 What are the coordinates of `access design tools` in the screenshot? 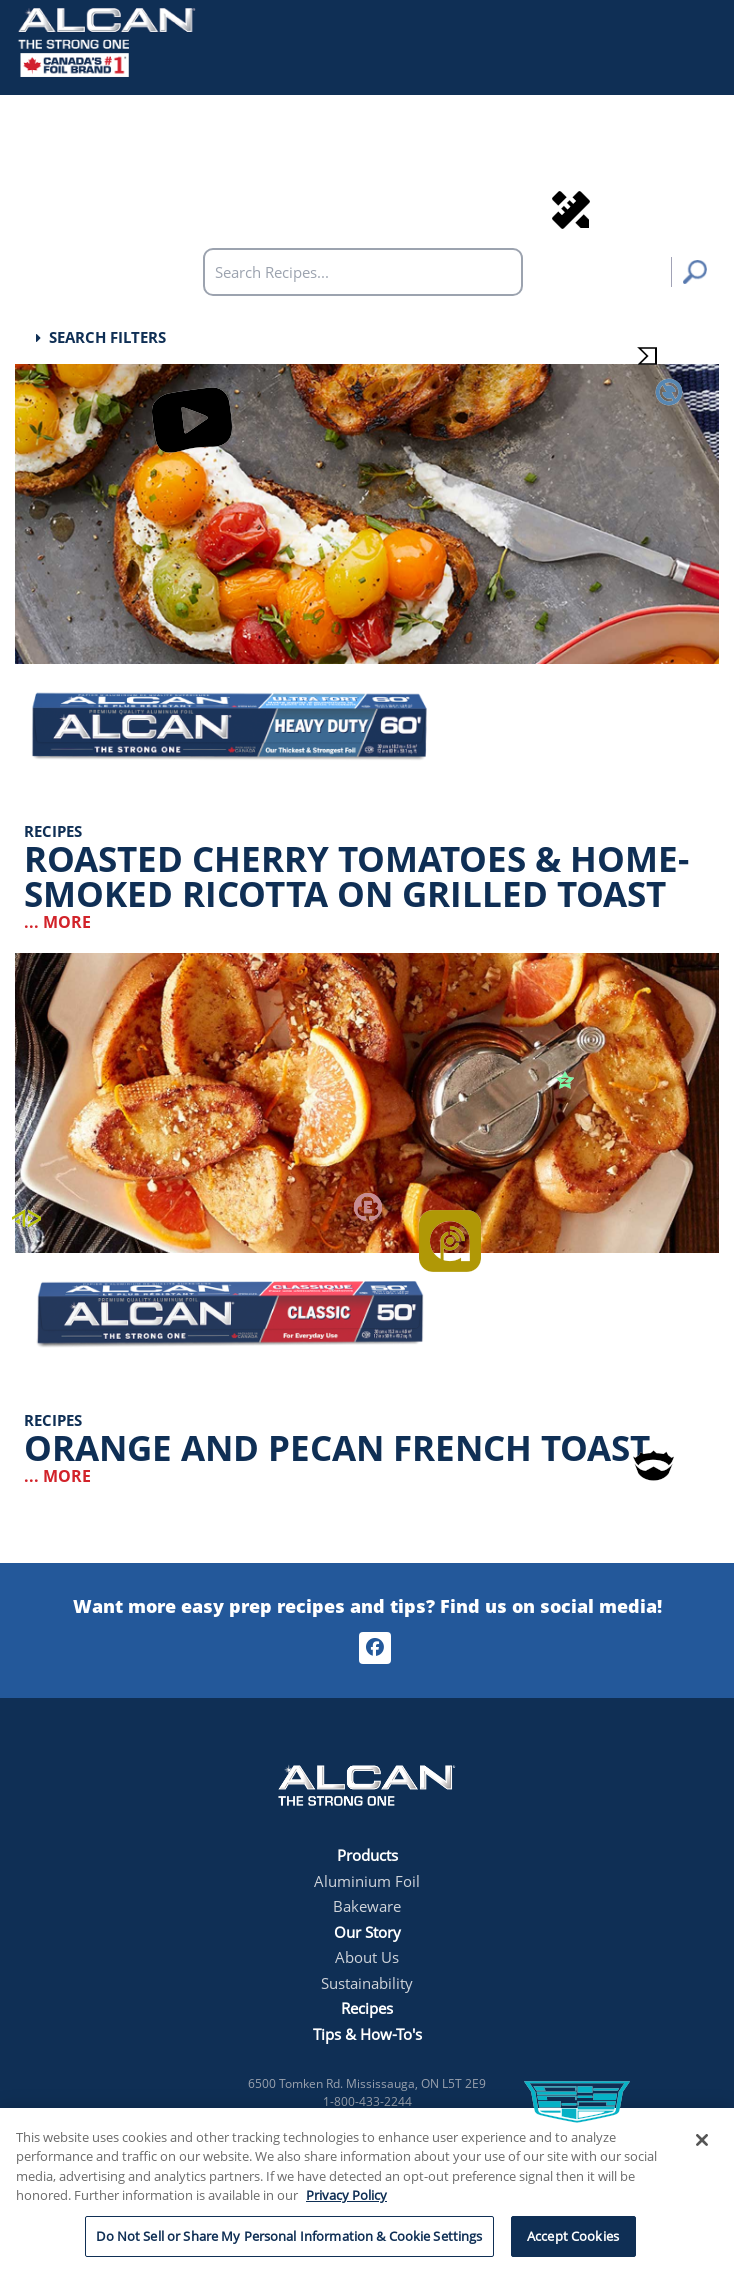 It's located at (571, 210).